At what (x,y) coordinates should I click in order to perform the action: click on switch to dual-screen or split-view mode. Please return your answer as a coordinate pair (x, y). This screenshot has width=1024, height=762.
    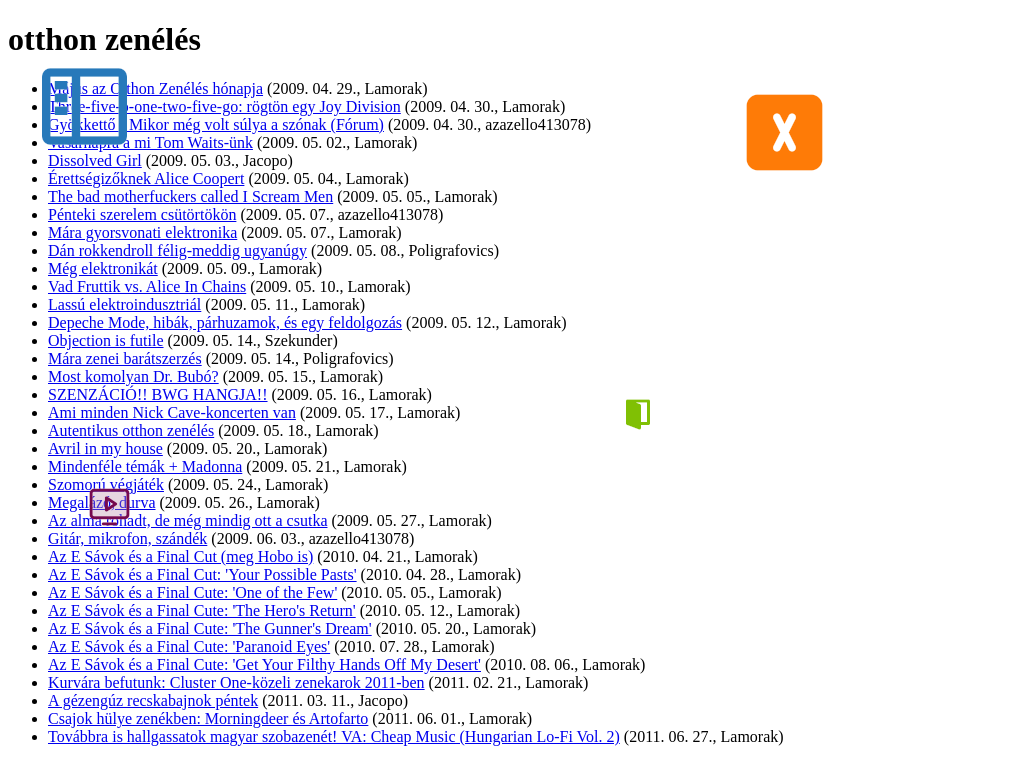
    Looking at the image, I should click on (638, 413).